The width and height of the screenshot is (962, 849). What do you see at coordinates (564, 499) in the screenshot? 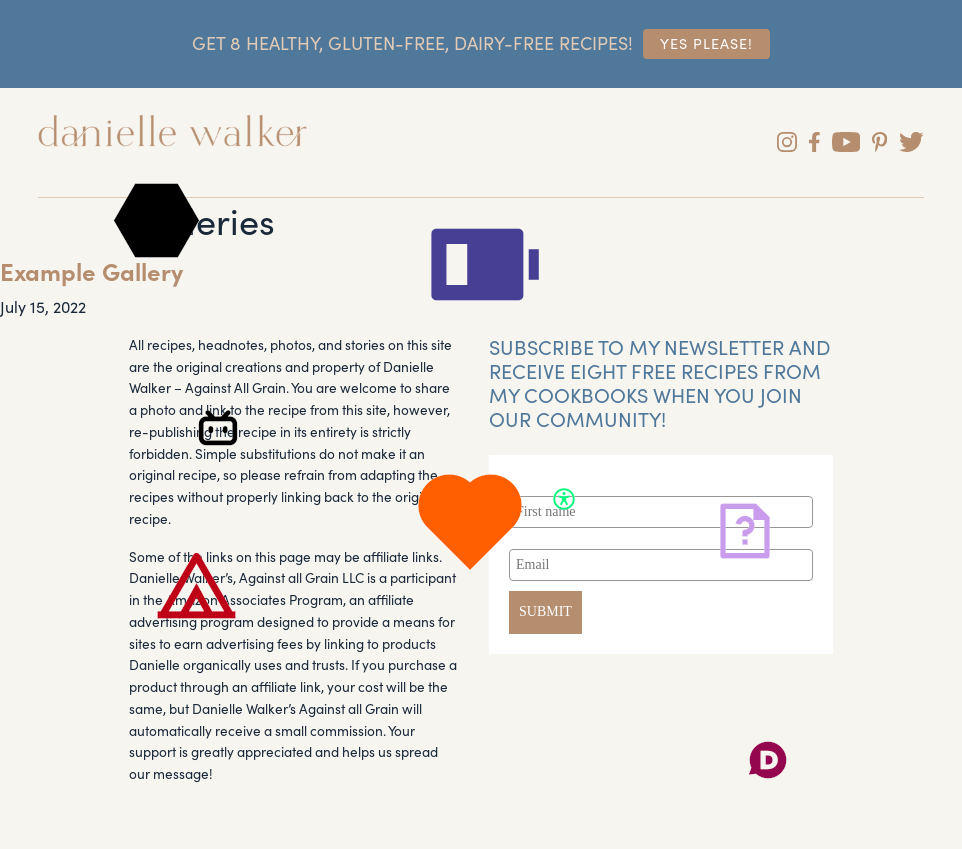
I see `access accessibility settings` at bounding box center [564, 499].